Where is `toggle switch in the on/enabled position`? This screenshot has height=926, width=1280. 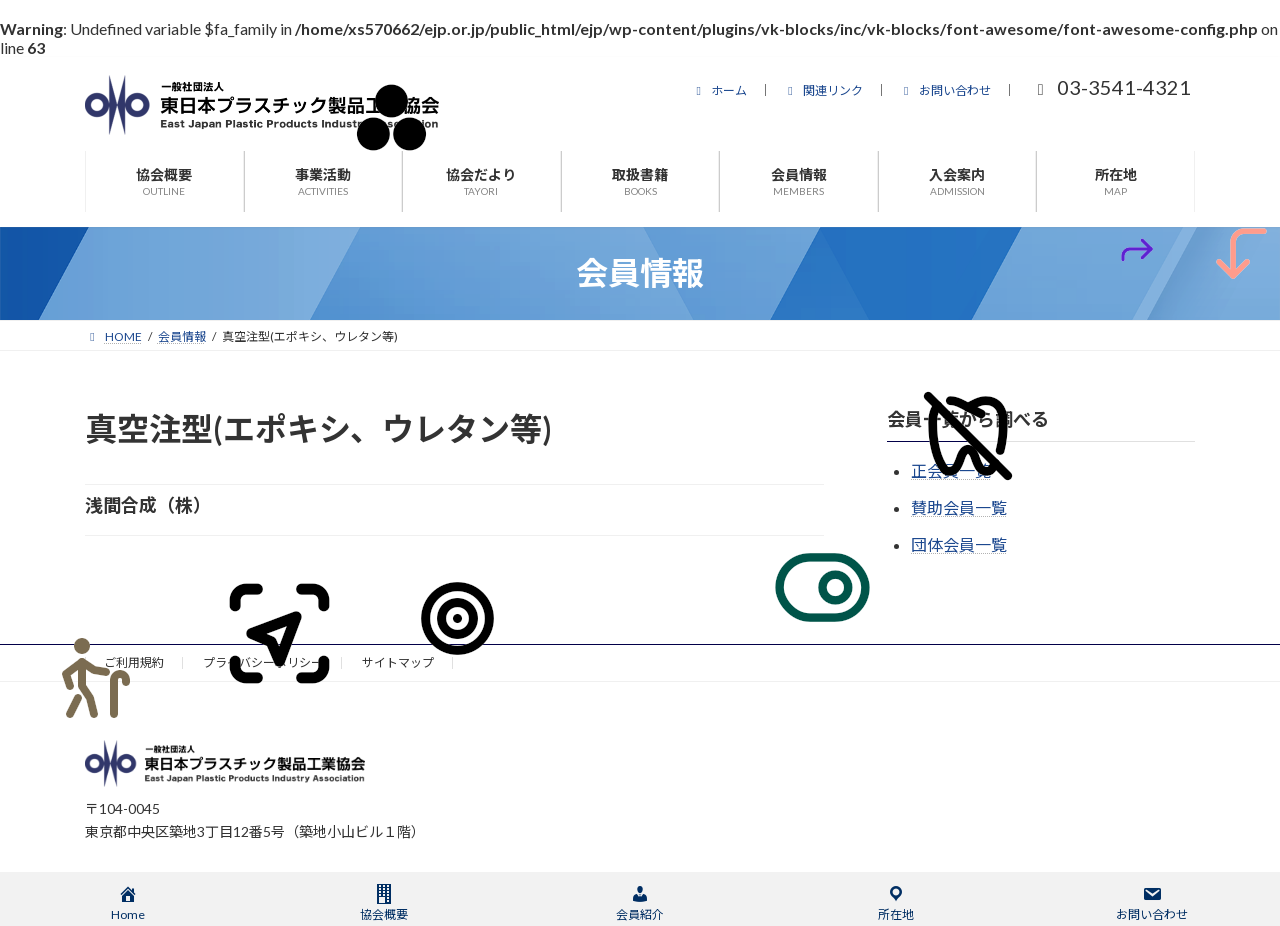
toggle switch in the on/enabled position is located at coordinates (822, 587).